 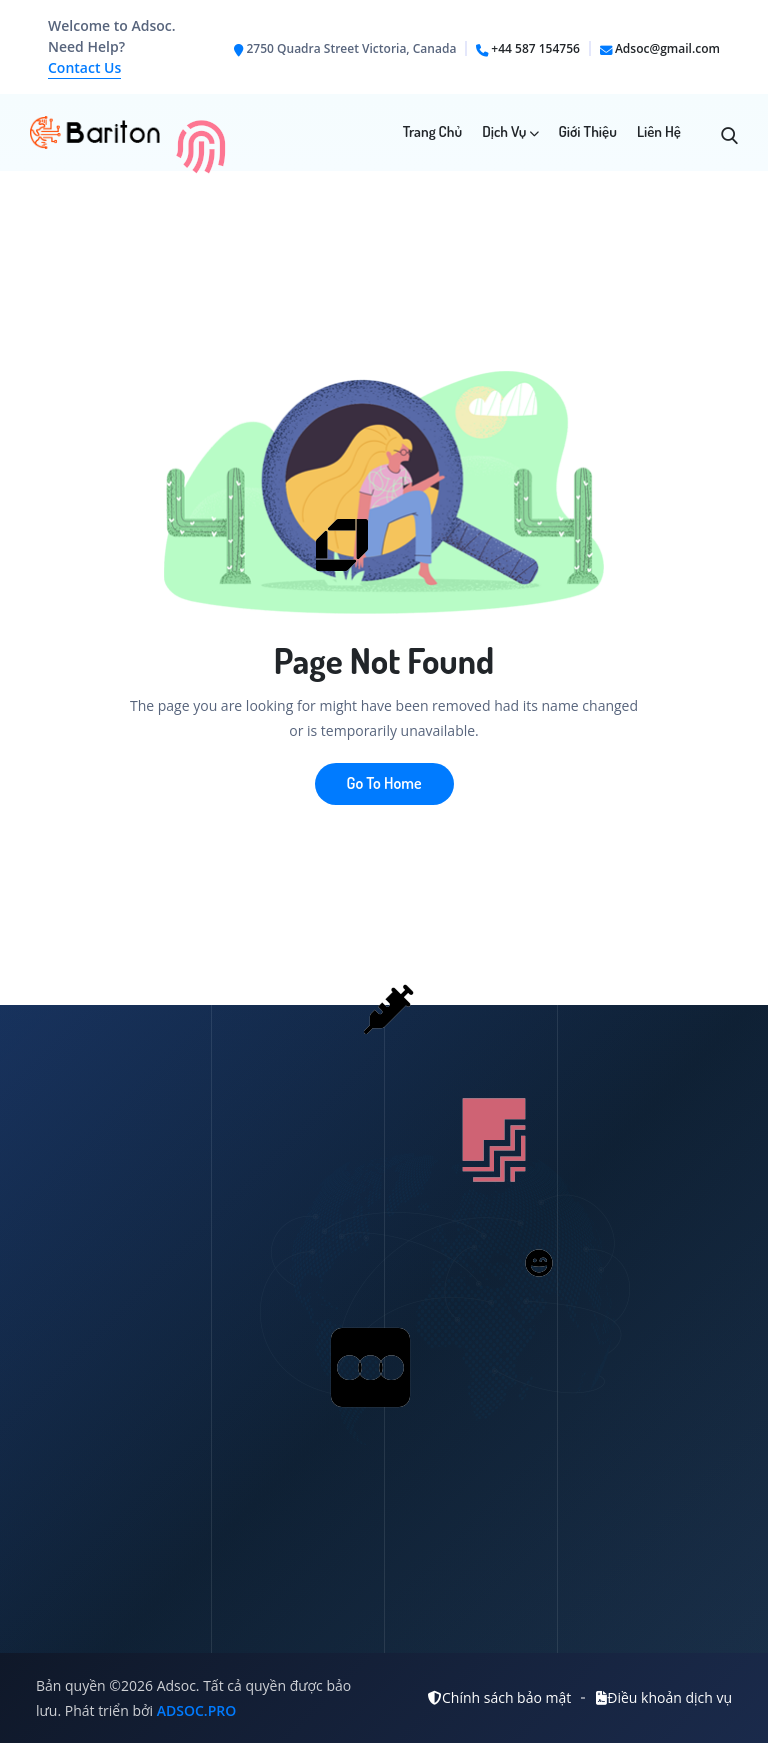 What do you see at coordinates (539, 1263) in the screenshot?
I see `add a playful or winking emoji reaction` at bounding box center [539, 1263].